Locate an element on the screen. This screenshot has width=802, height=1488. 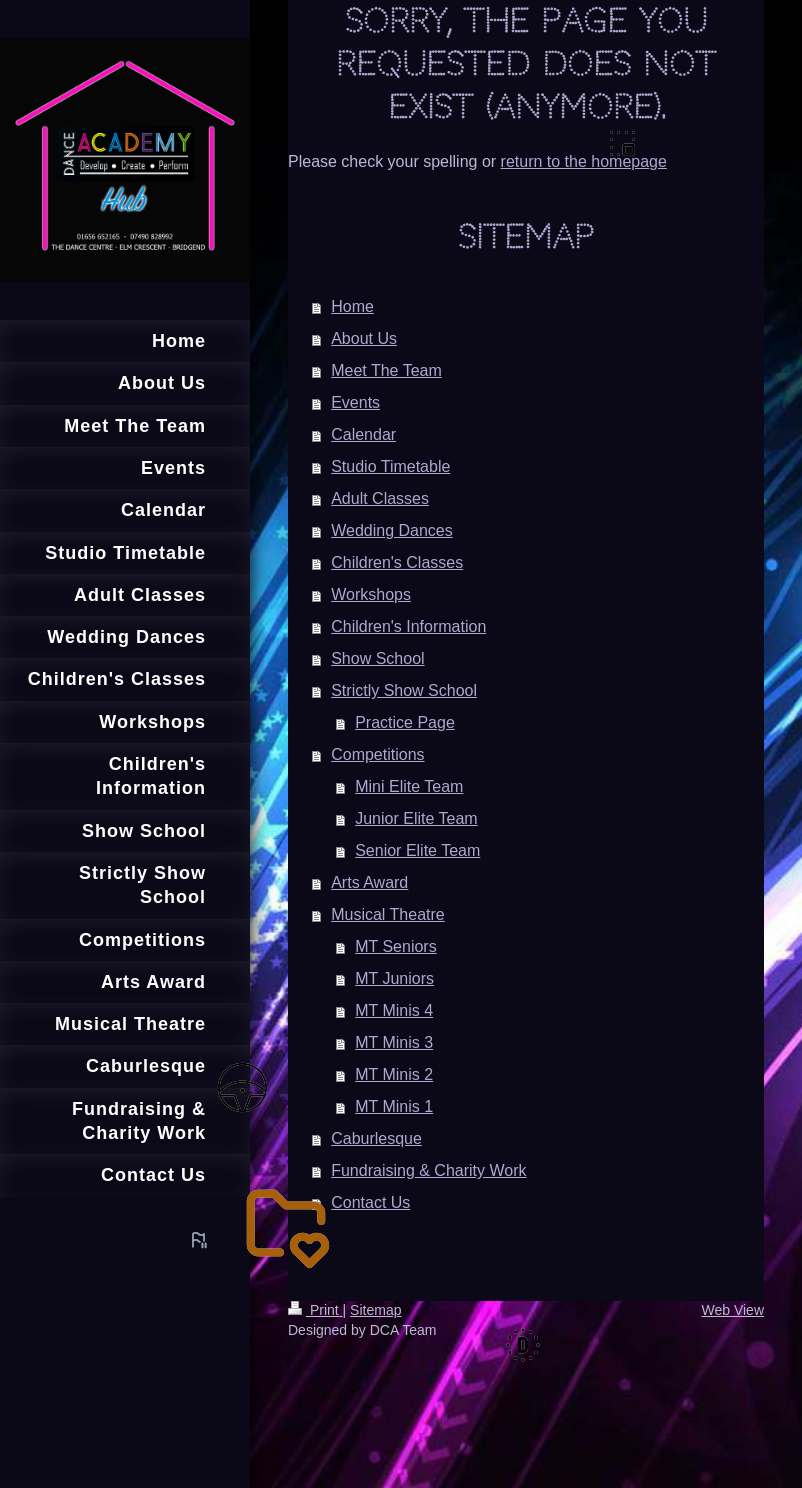
align element to bottom-right corner is located at coordinates (622, 143).